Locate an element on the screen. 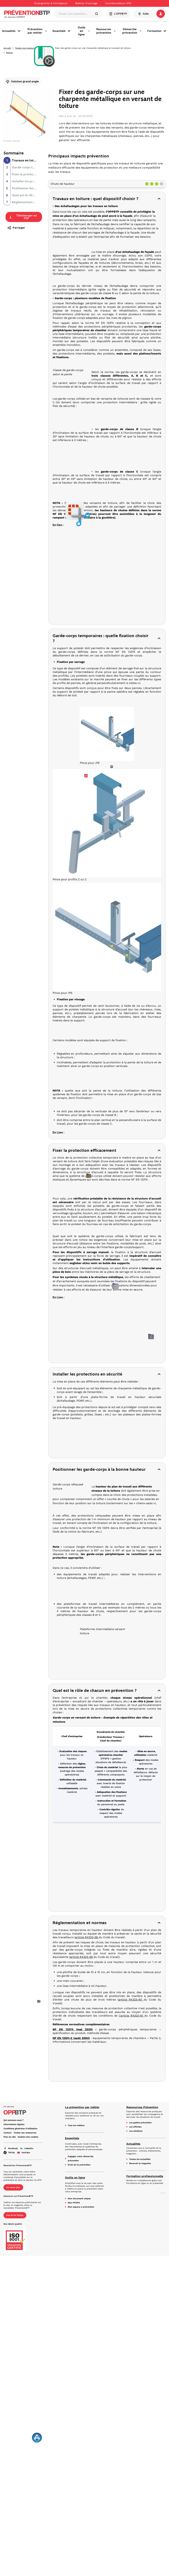  open snipping tool to capture a screenshot is located at coordinates (78, 514).